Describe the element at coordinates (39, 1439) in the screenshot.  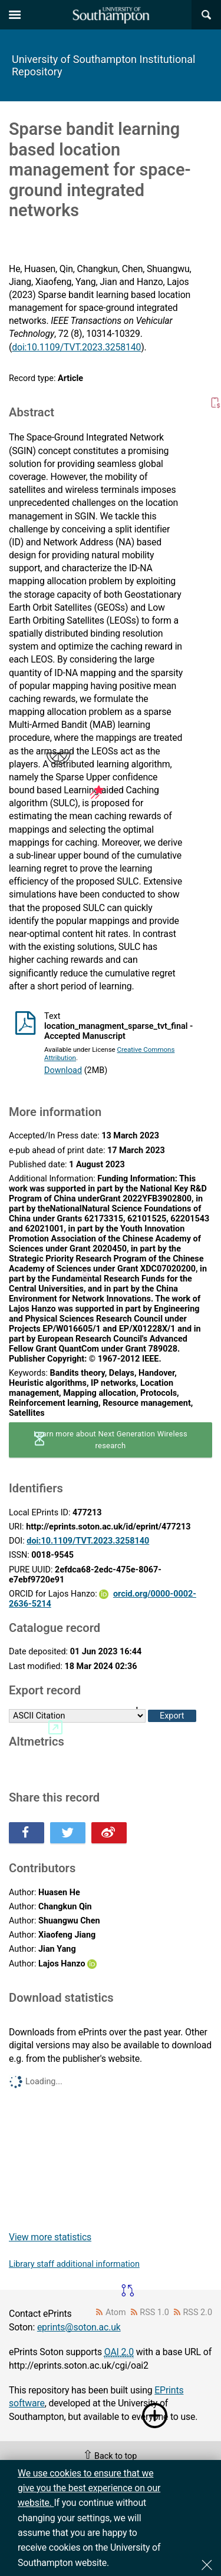
I see `indicates a process is in progress` at that location.